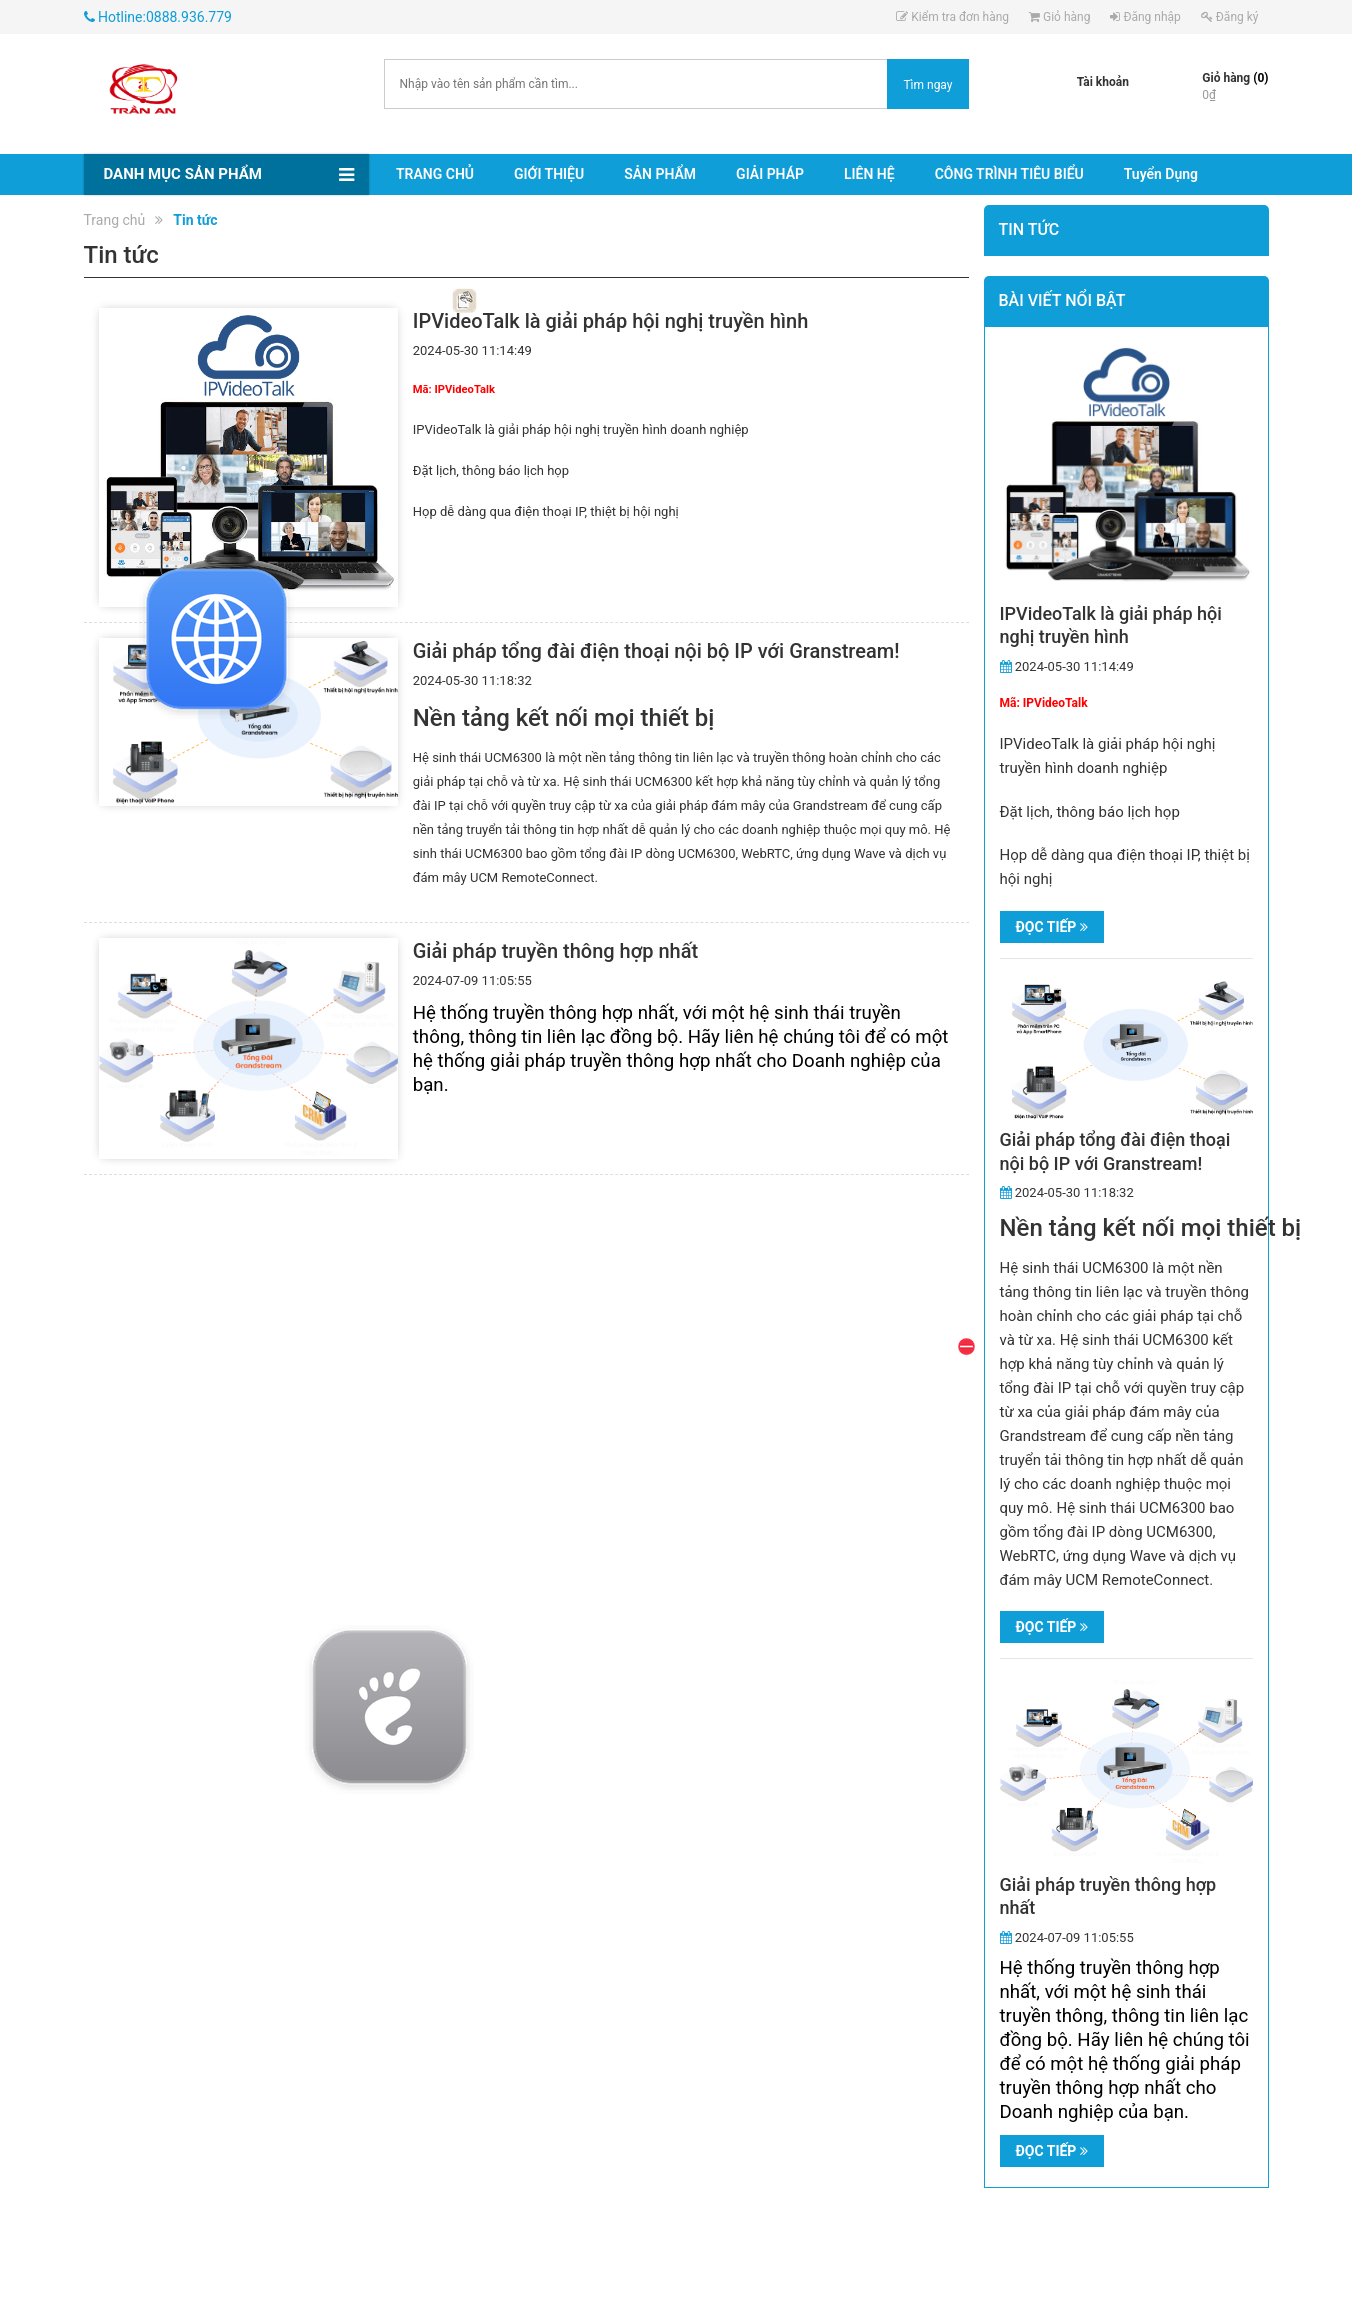 Image resolution: width=1352 pixels, height=2316 pixels. I want to click on access language and region settings, so click(216, 641).